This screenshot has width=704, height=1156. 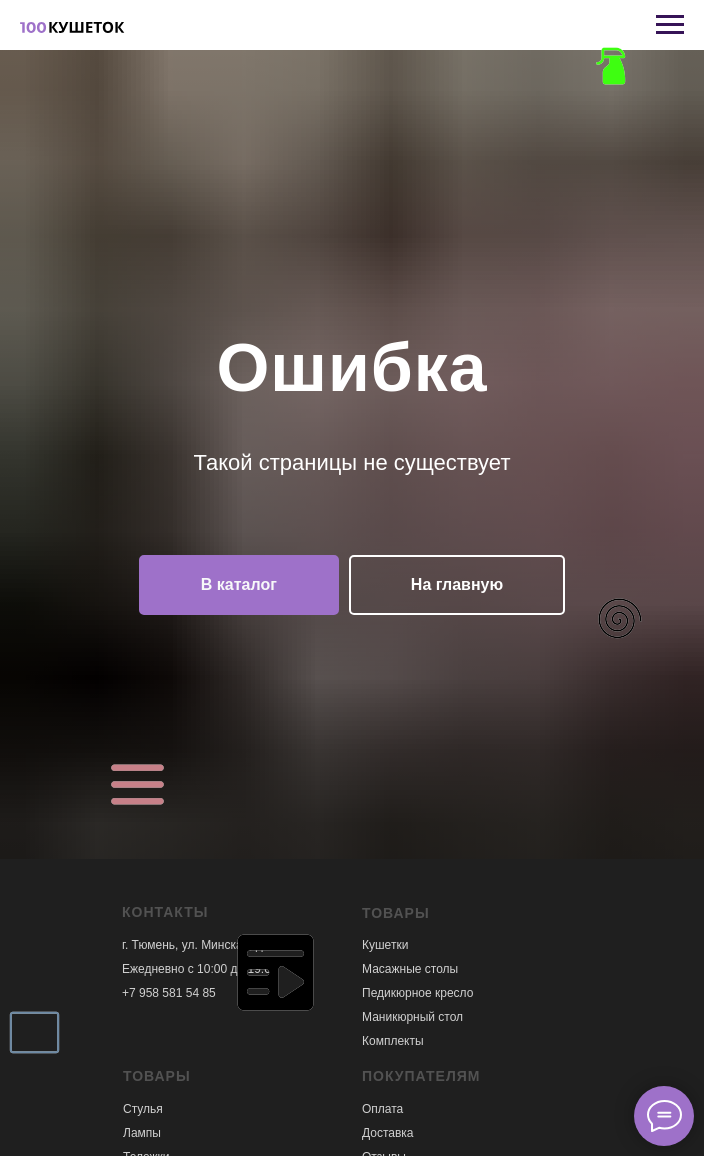 I want to click on access cleaning or maintenance tools, so click(x=612, y=66).